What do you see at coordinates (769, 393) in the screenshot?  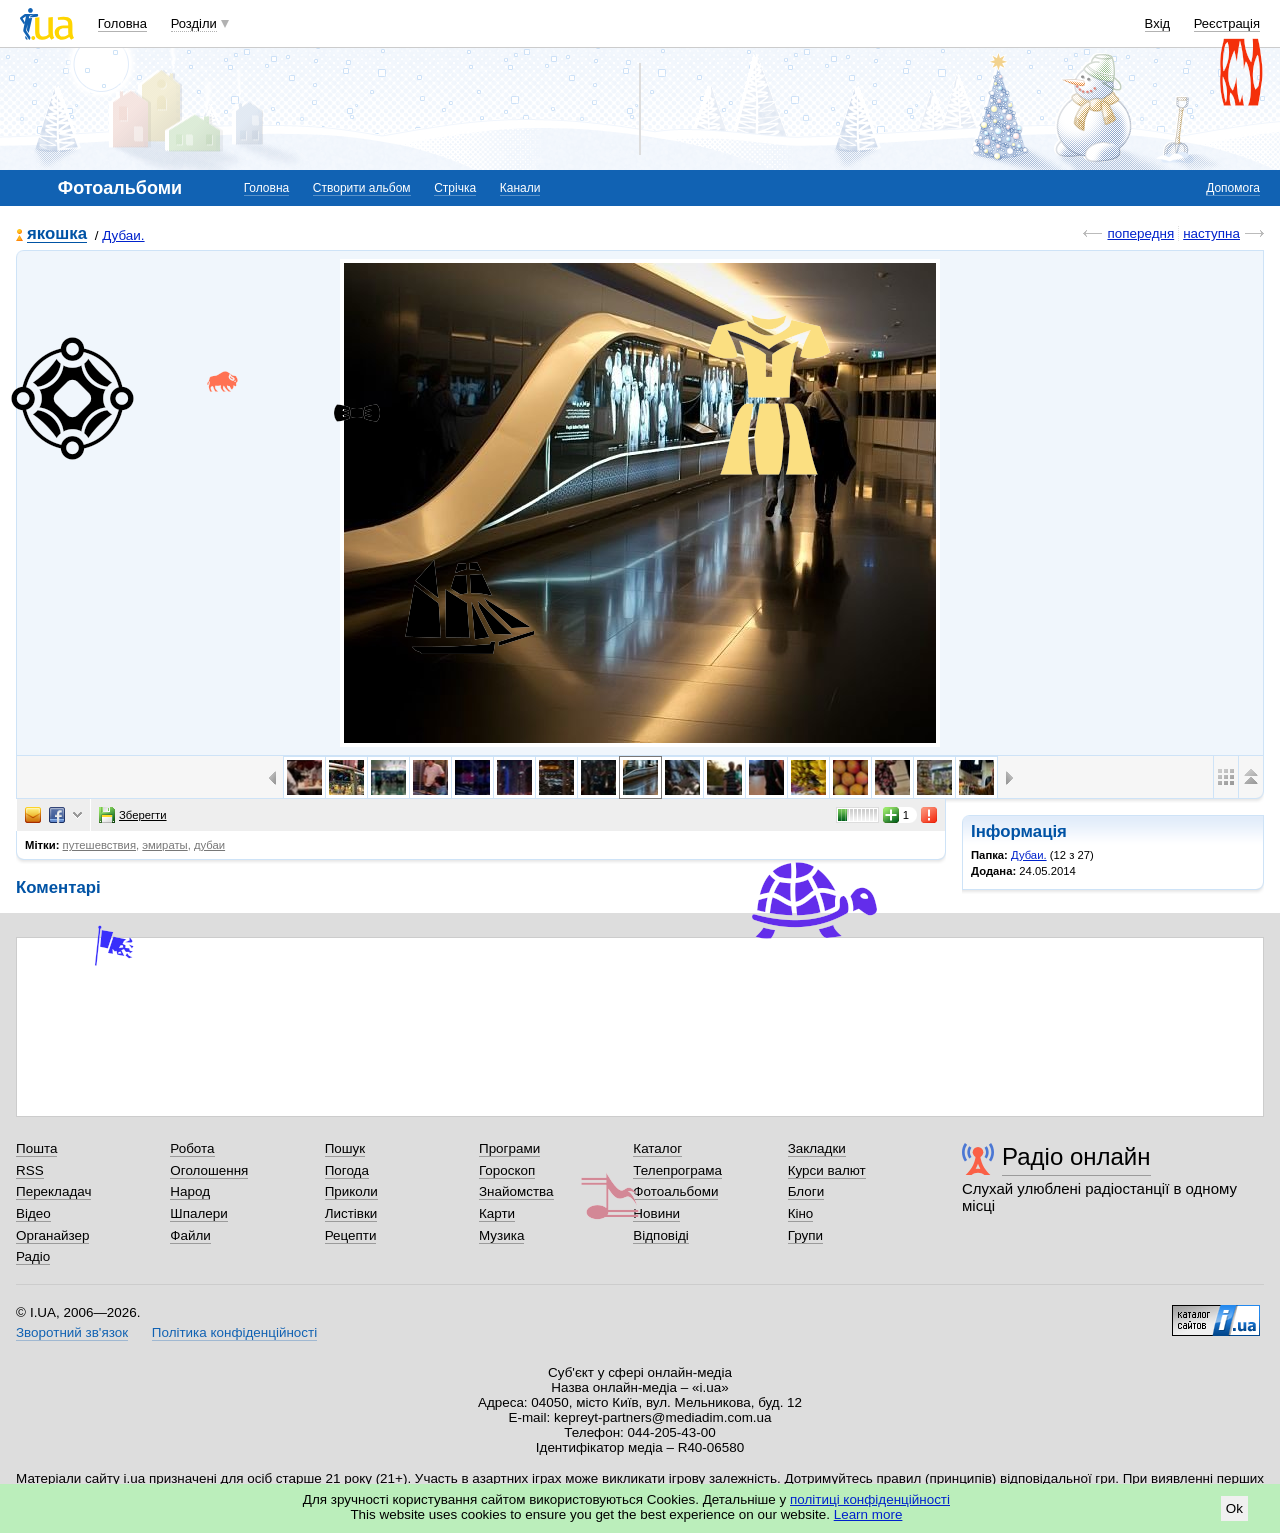 I see `view travel outfit options` at bounding box center [769, 393].